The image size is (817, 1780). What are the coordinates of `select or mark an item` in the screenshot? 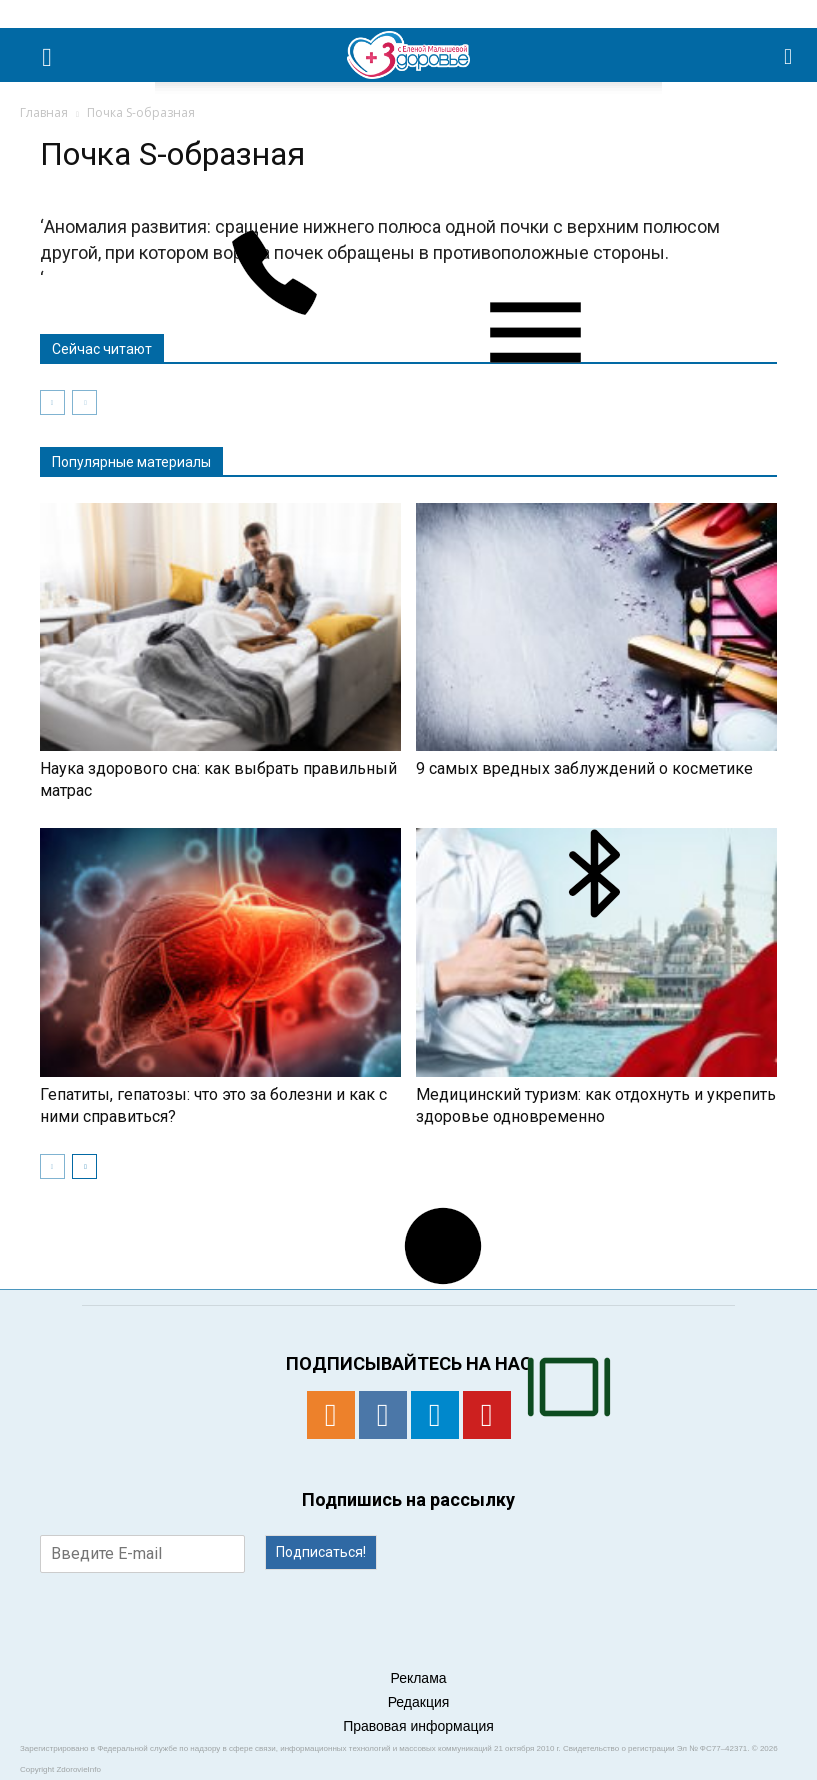 It's located at (443, 1246).